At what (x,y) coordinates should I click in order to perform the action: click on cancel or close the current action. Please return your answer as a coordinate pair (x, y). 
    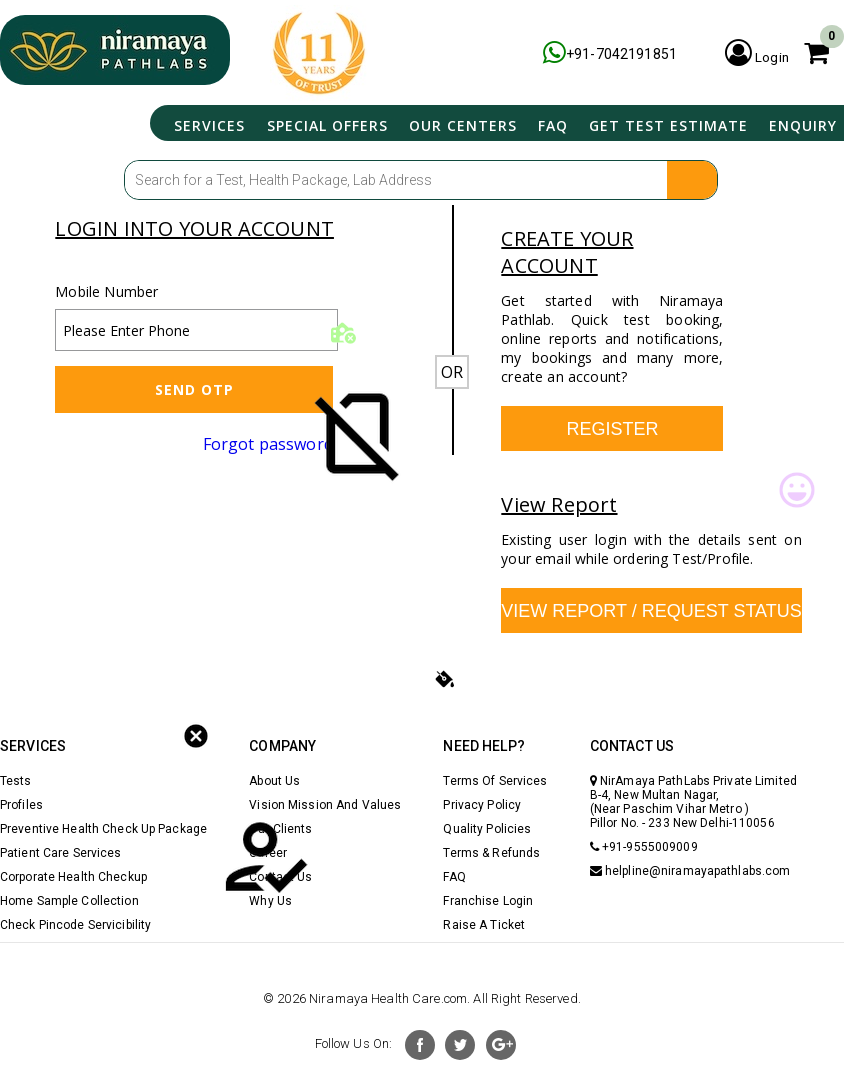
    Looking at the image, I should click on (196, 736).